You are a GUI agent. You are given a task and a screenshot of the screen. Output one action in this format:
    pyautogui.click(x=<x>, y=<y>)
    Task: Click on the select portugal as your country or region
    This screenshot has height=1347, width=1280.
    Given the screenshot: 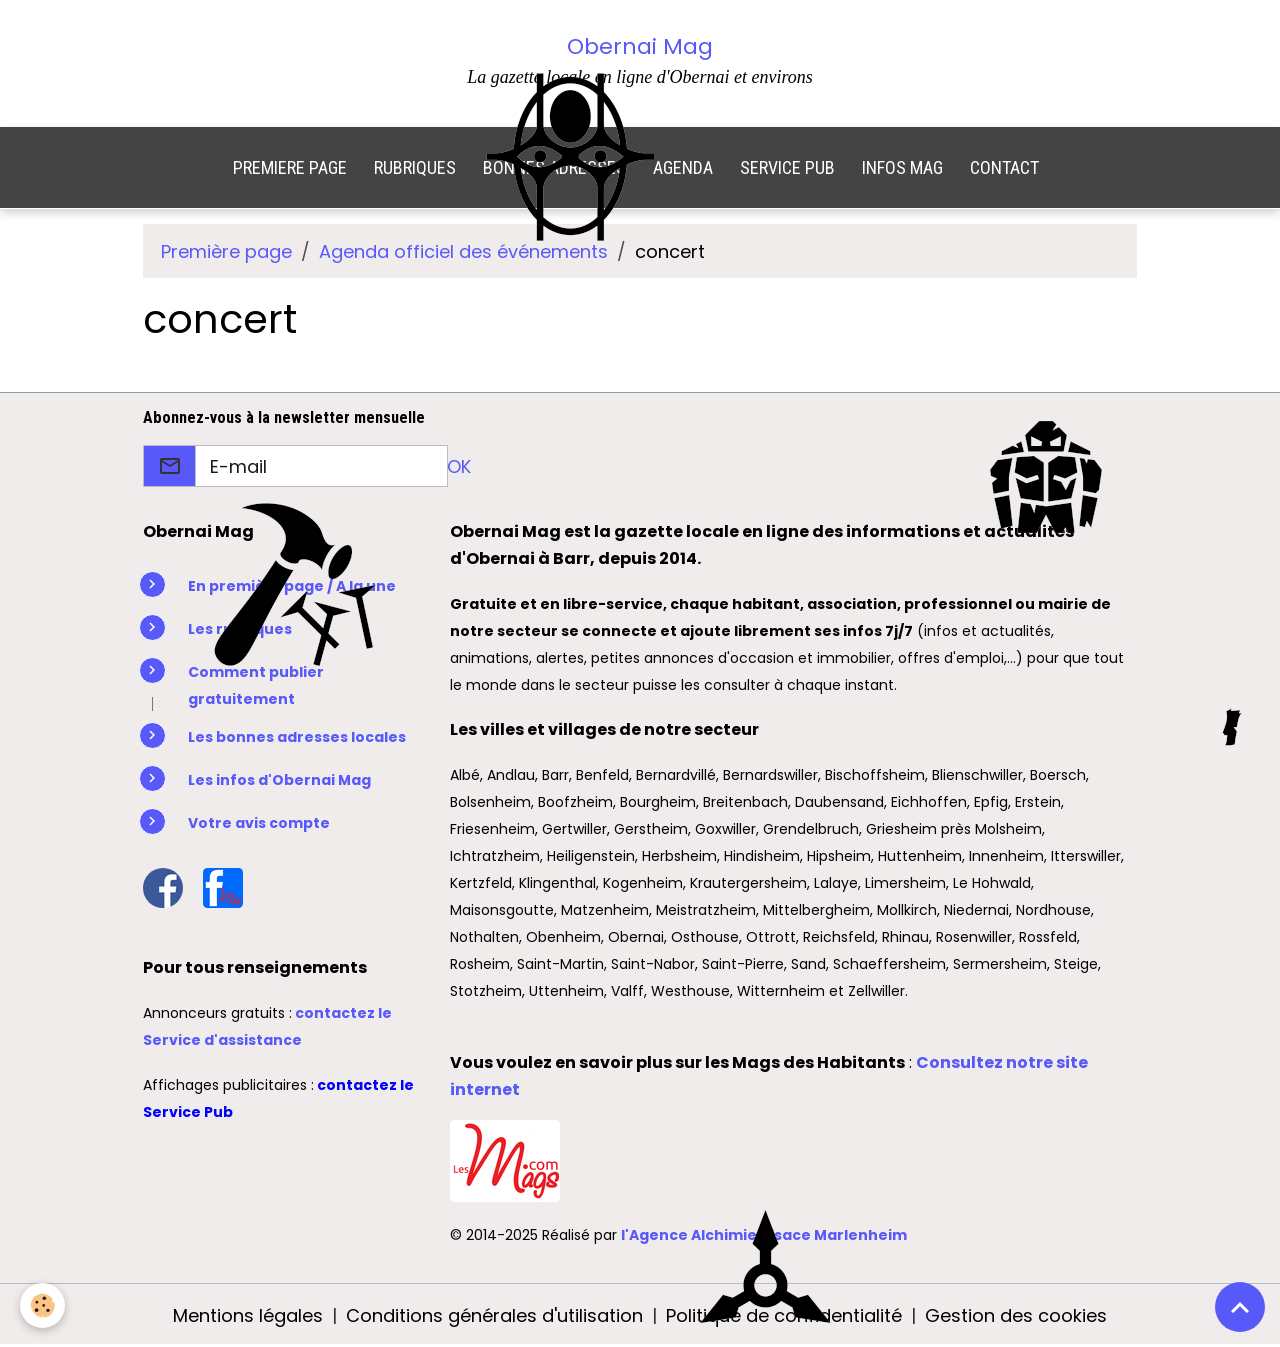 What is the action you would take?
    pyautogui.click(x=1232, y=727)
    